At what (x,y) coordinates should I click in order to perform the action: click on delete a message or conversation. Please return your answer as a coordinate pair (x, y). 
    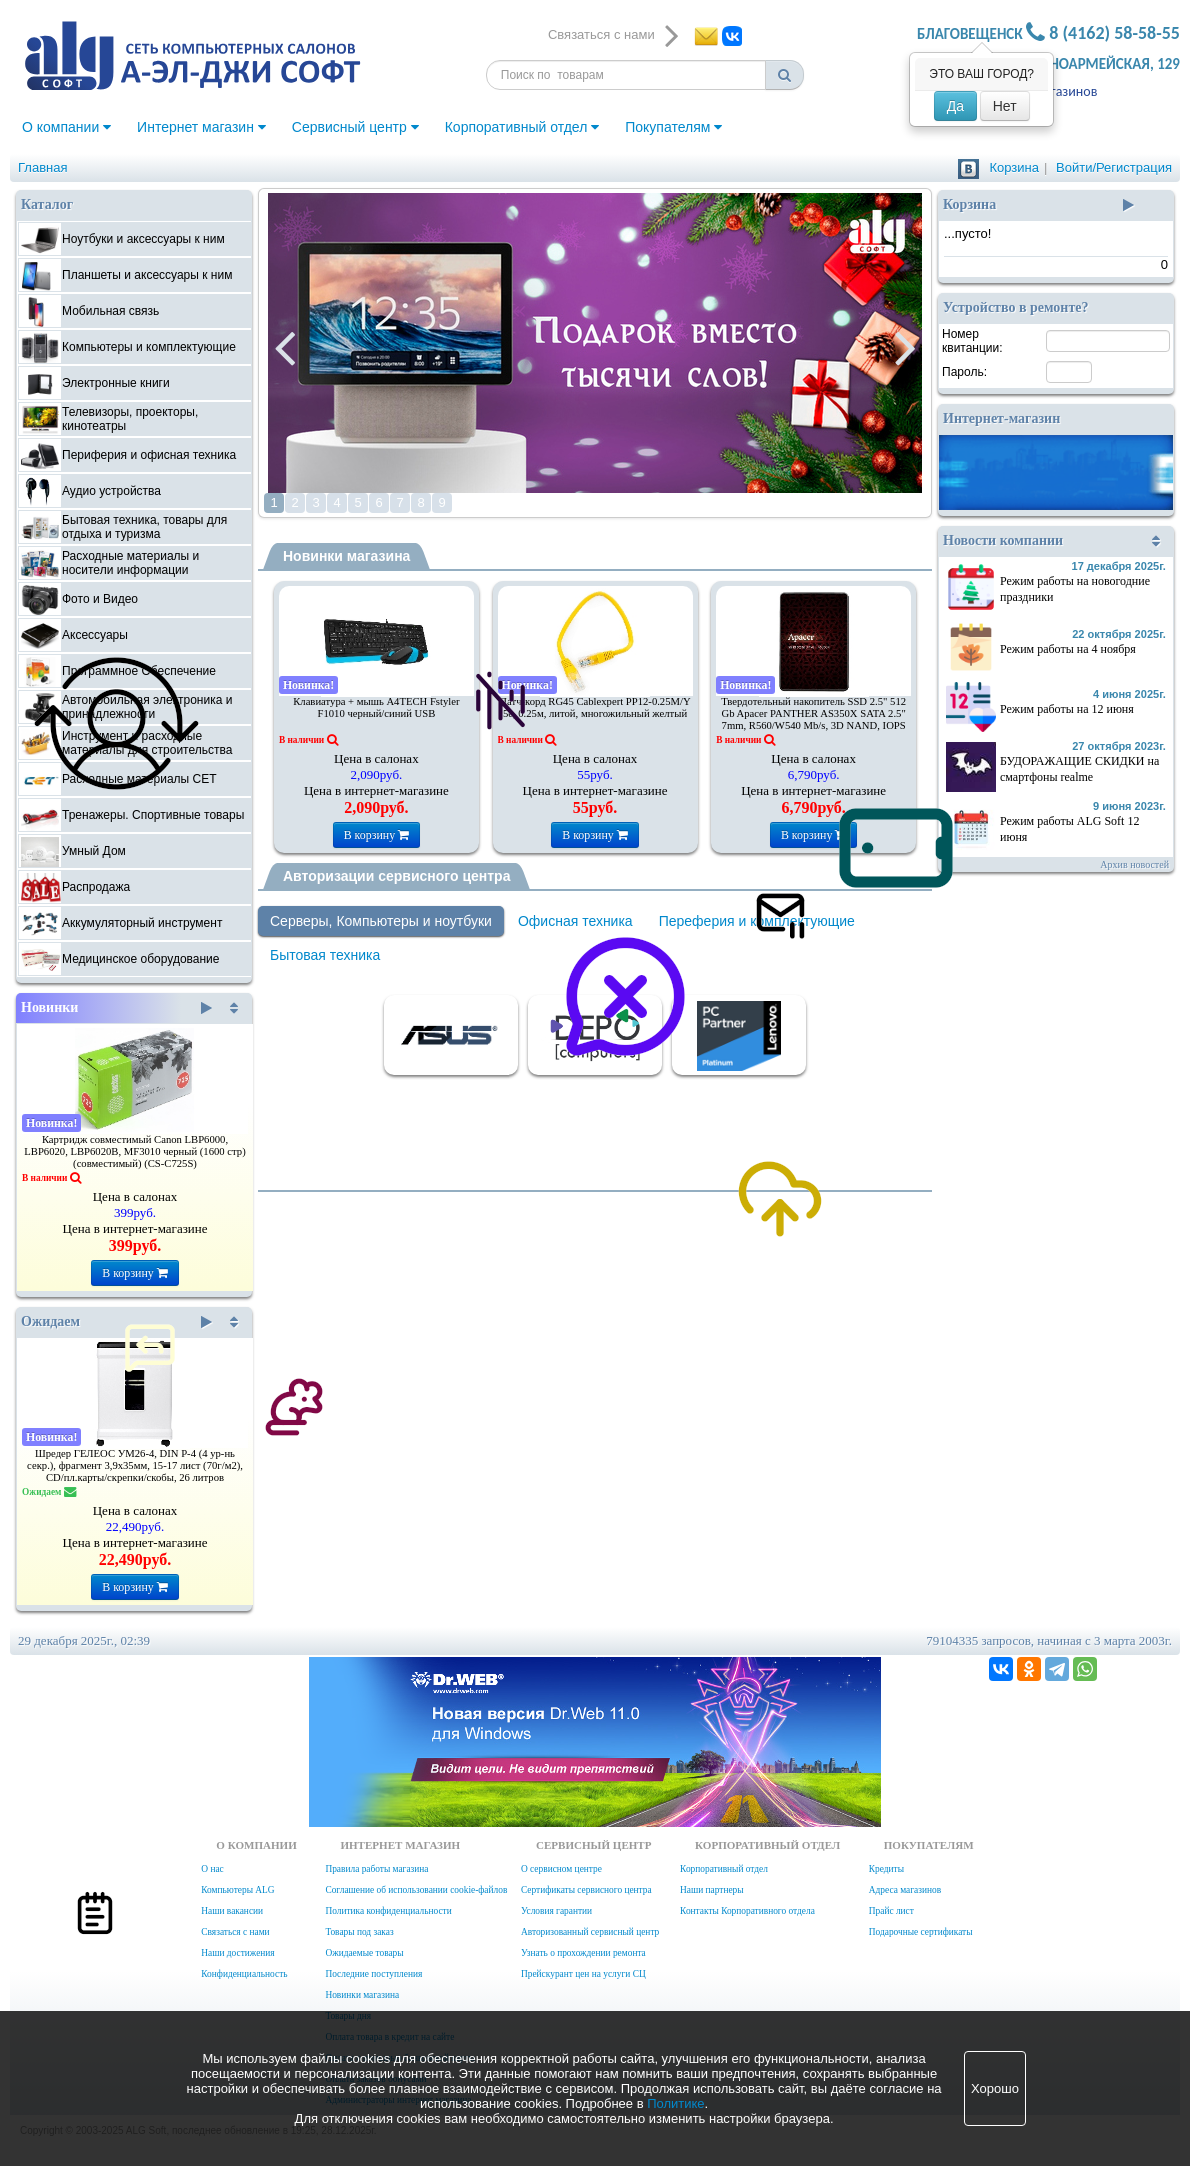
    Looking at the image, I should click on (625, 996).